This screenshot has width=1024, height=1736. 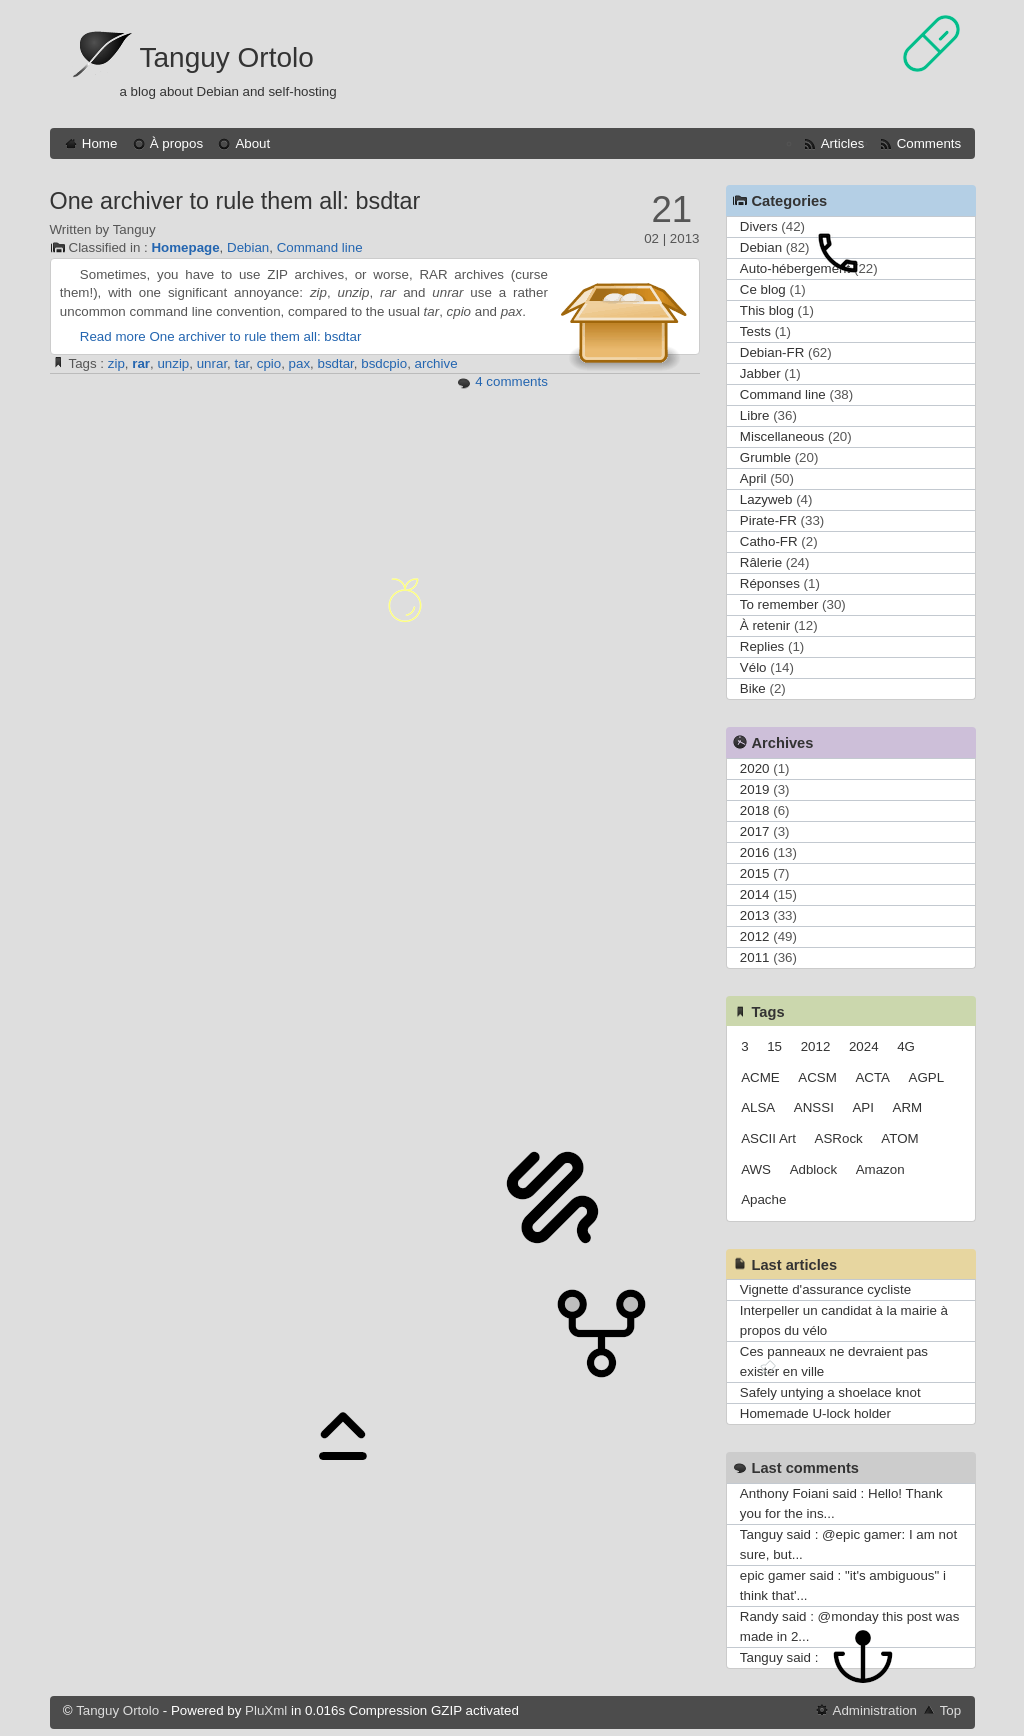 I want to click on select orange flavor or citrus option, so click(x=405, y=601).